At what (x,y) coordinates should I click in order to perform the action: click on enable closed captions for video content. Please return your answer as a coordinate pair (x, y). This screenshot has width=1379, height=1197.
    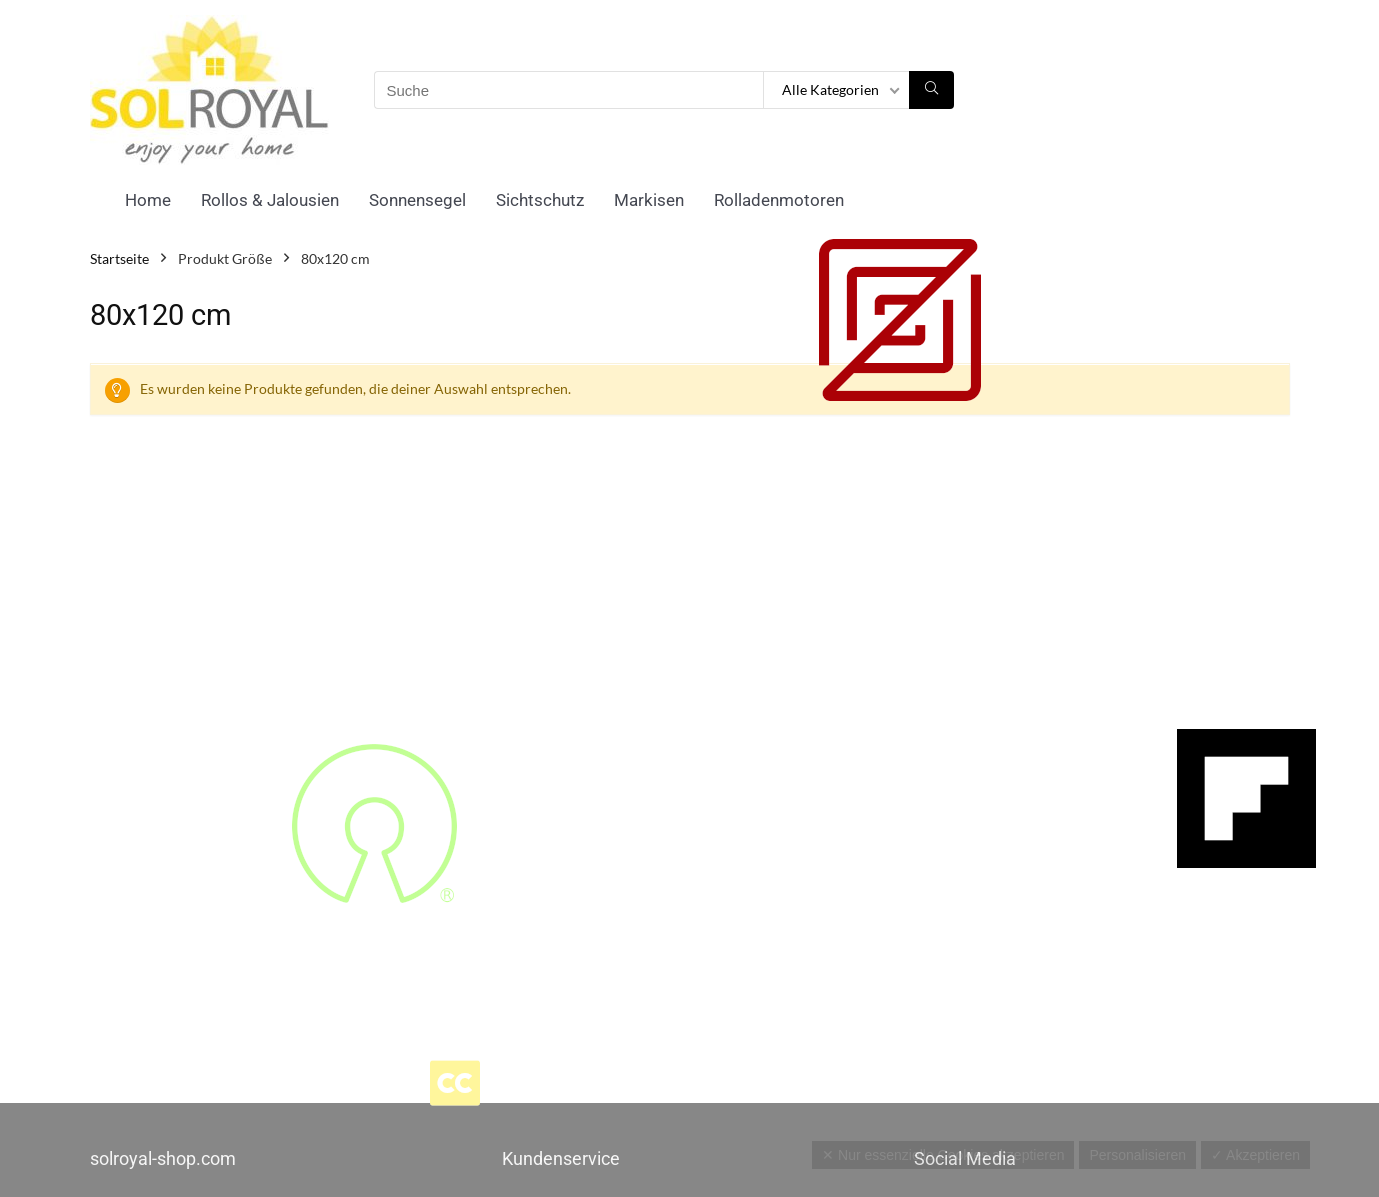
    Looking at the image, I should click on (455, 1083).